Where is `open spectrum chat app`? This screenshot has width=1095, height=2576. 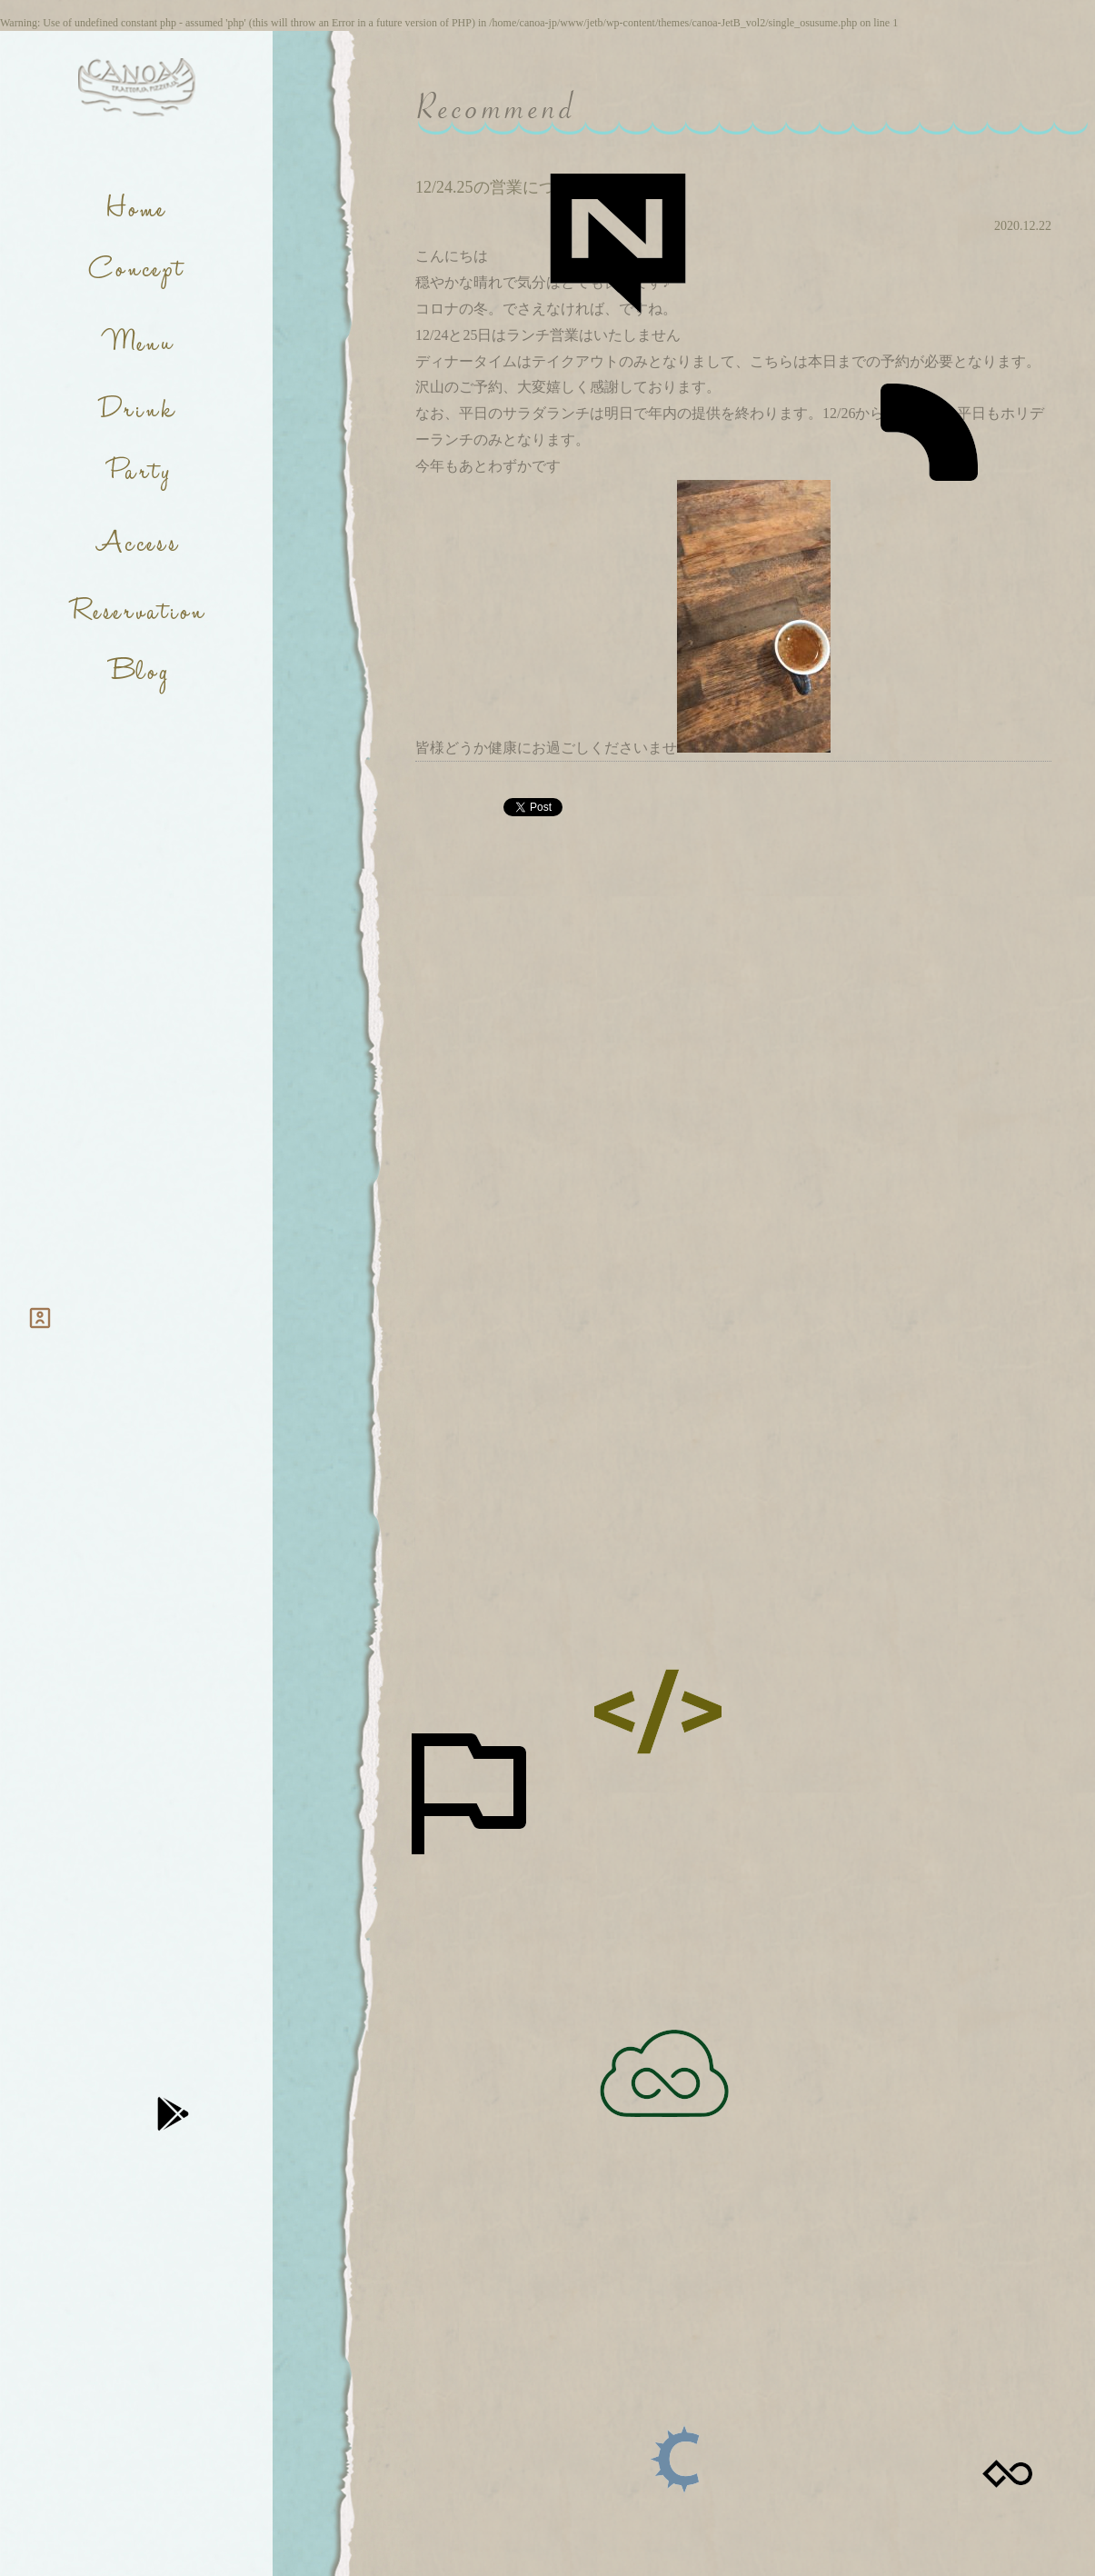
open spectrum chat app is located at coordinates (929, 432).